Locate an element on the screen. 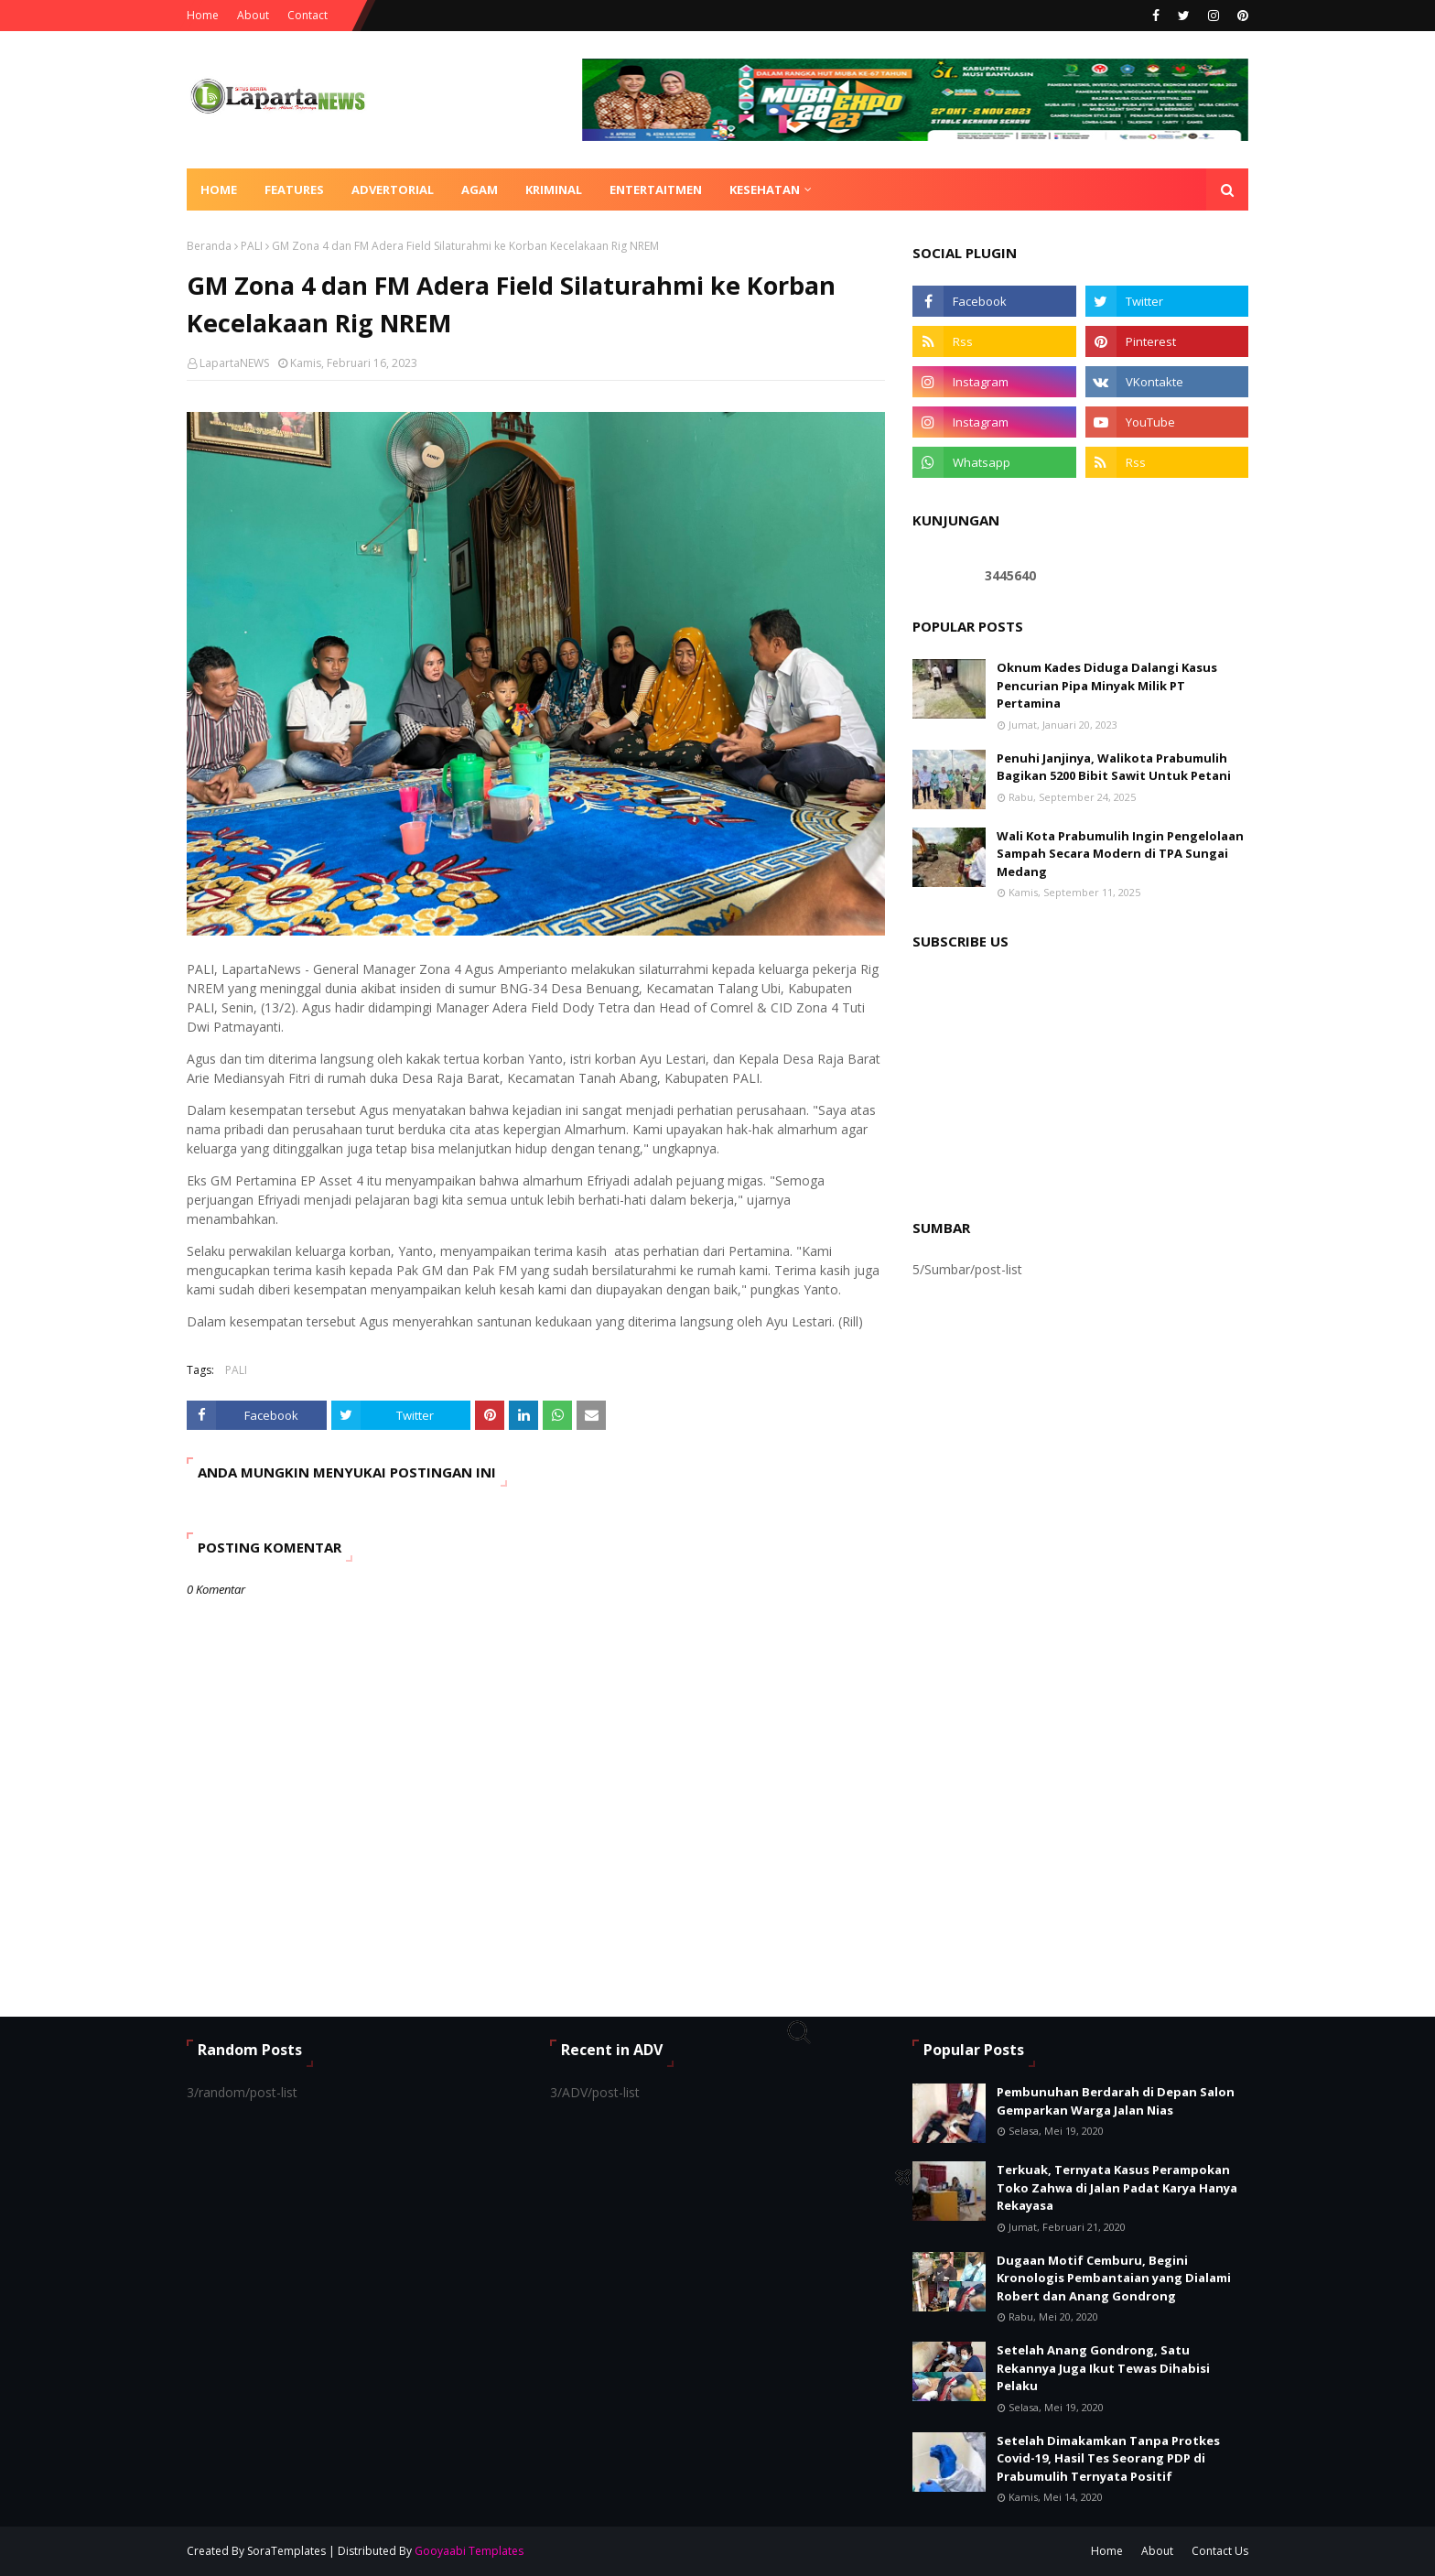 The width and height of the screenshot is (1435, 2576). search for content or items is located at coordinates (799, 2032).